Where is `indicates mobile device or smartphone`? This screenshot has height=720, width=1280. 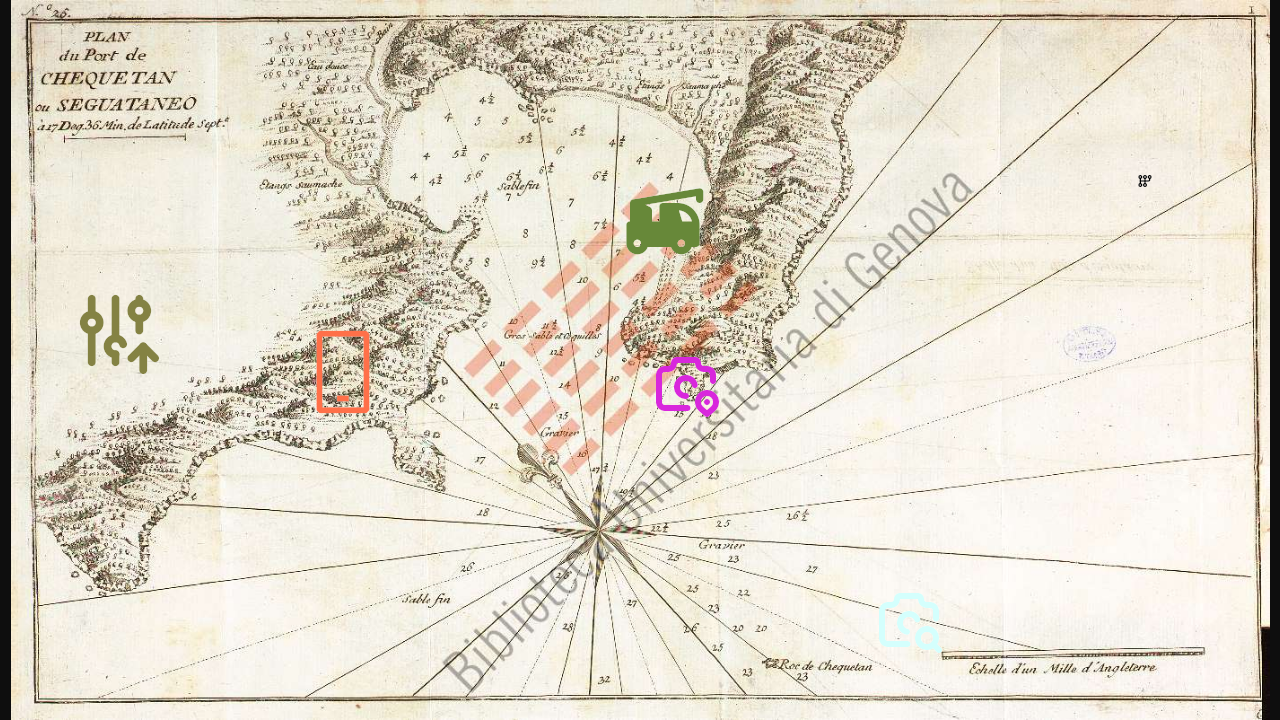
indicates mobile device or smartphone is located at coordinates (340, 372).